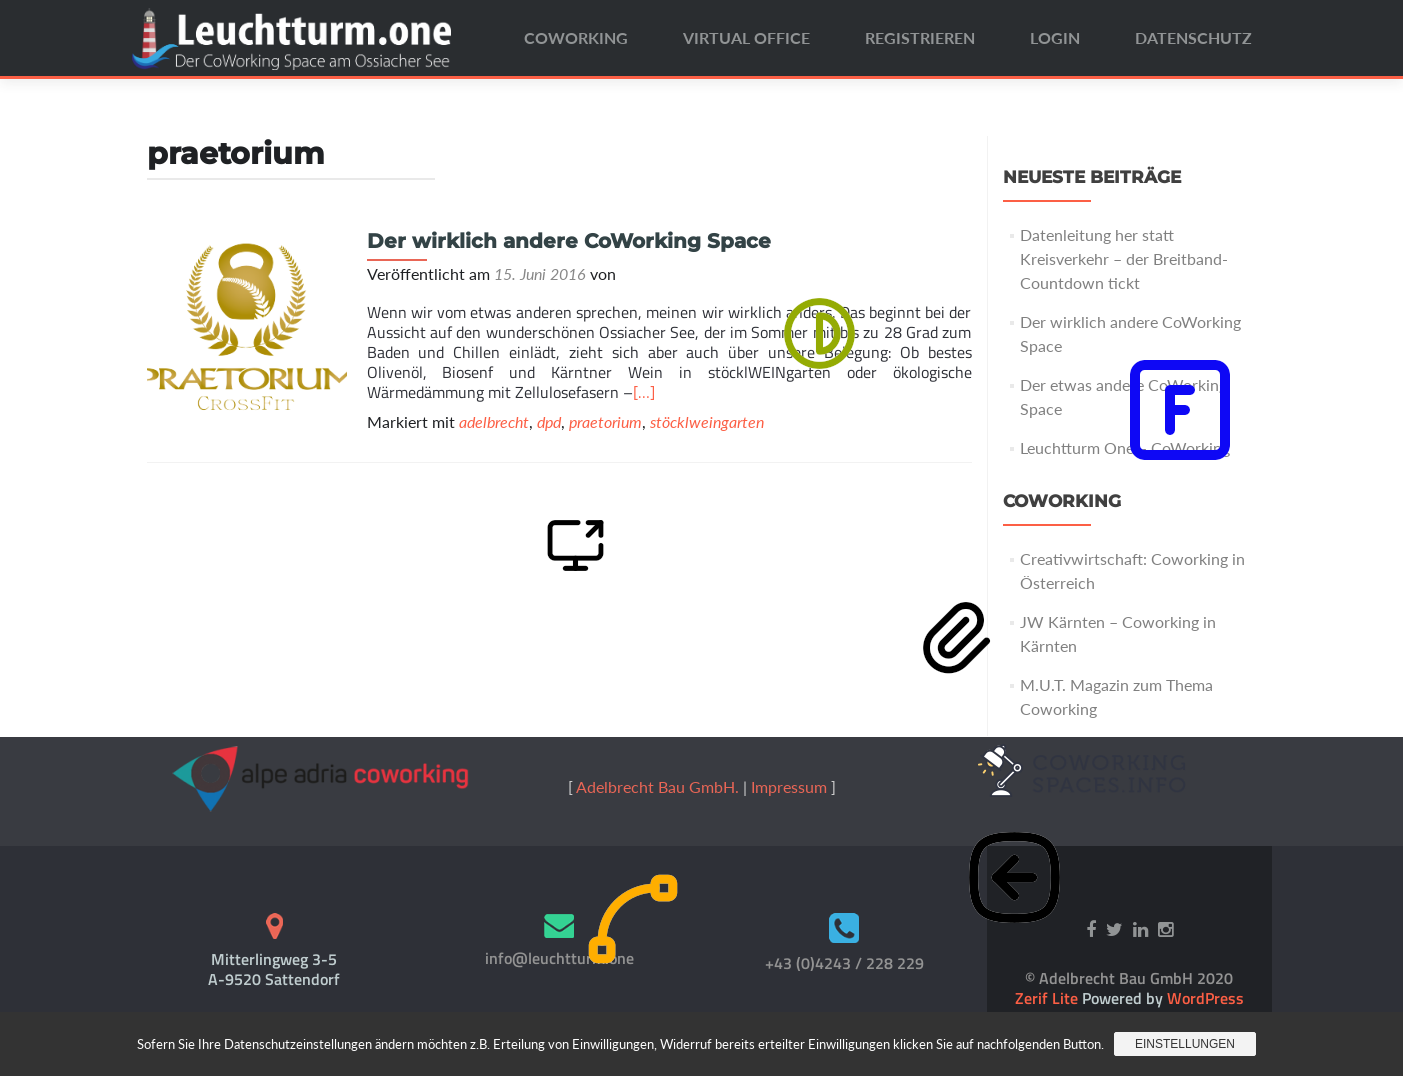 The height and width of the screenshot is (1076, 1403). What do you see at coordinates (955, 637) in the screenshot?
I see `attach a file to your message` at bounding box center [955, 637].